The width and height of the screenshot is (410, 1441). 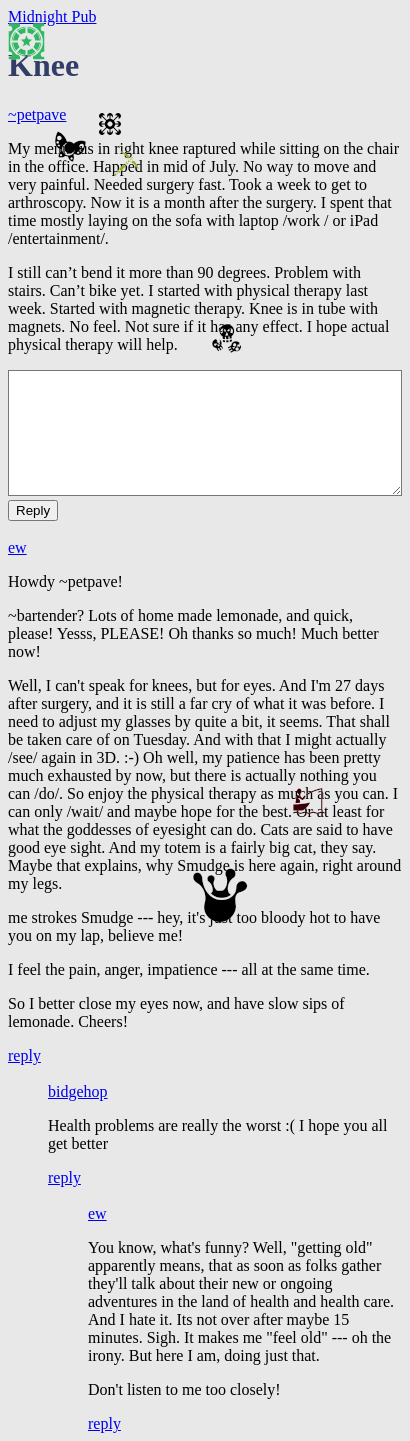 I want to click on expand or distribute content in all directions, so click(x=110, y=124).